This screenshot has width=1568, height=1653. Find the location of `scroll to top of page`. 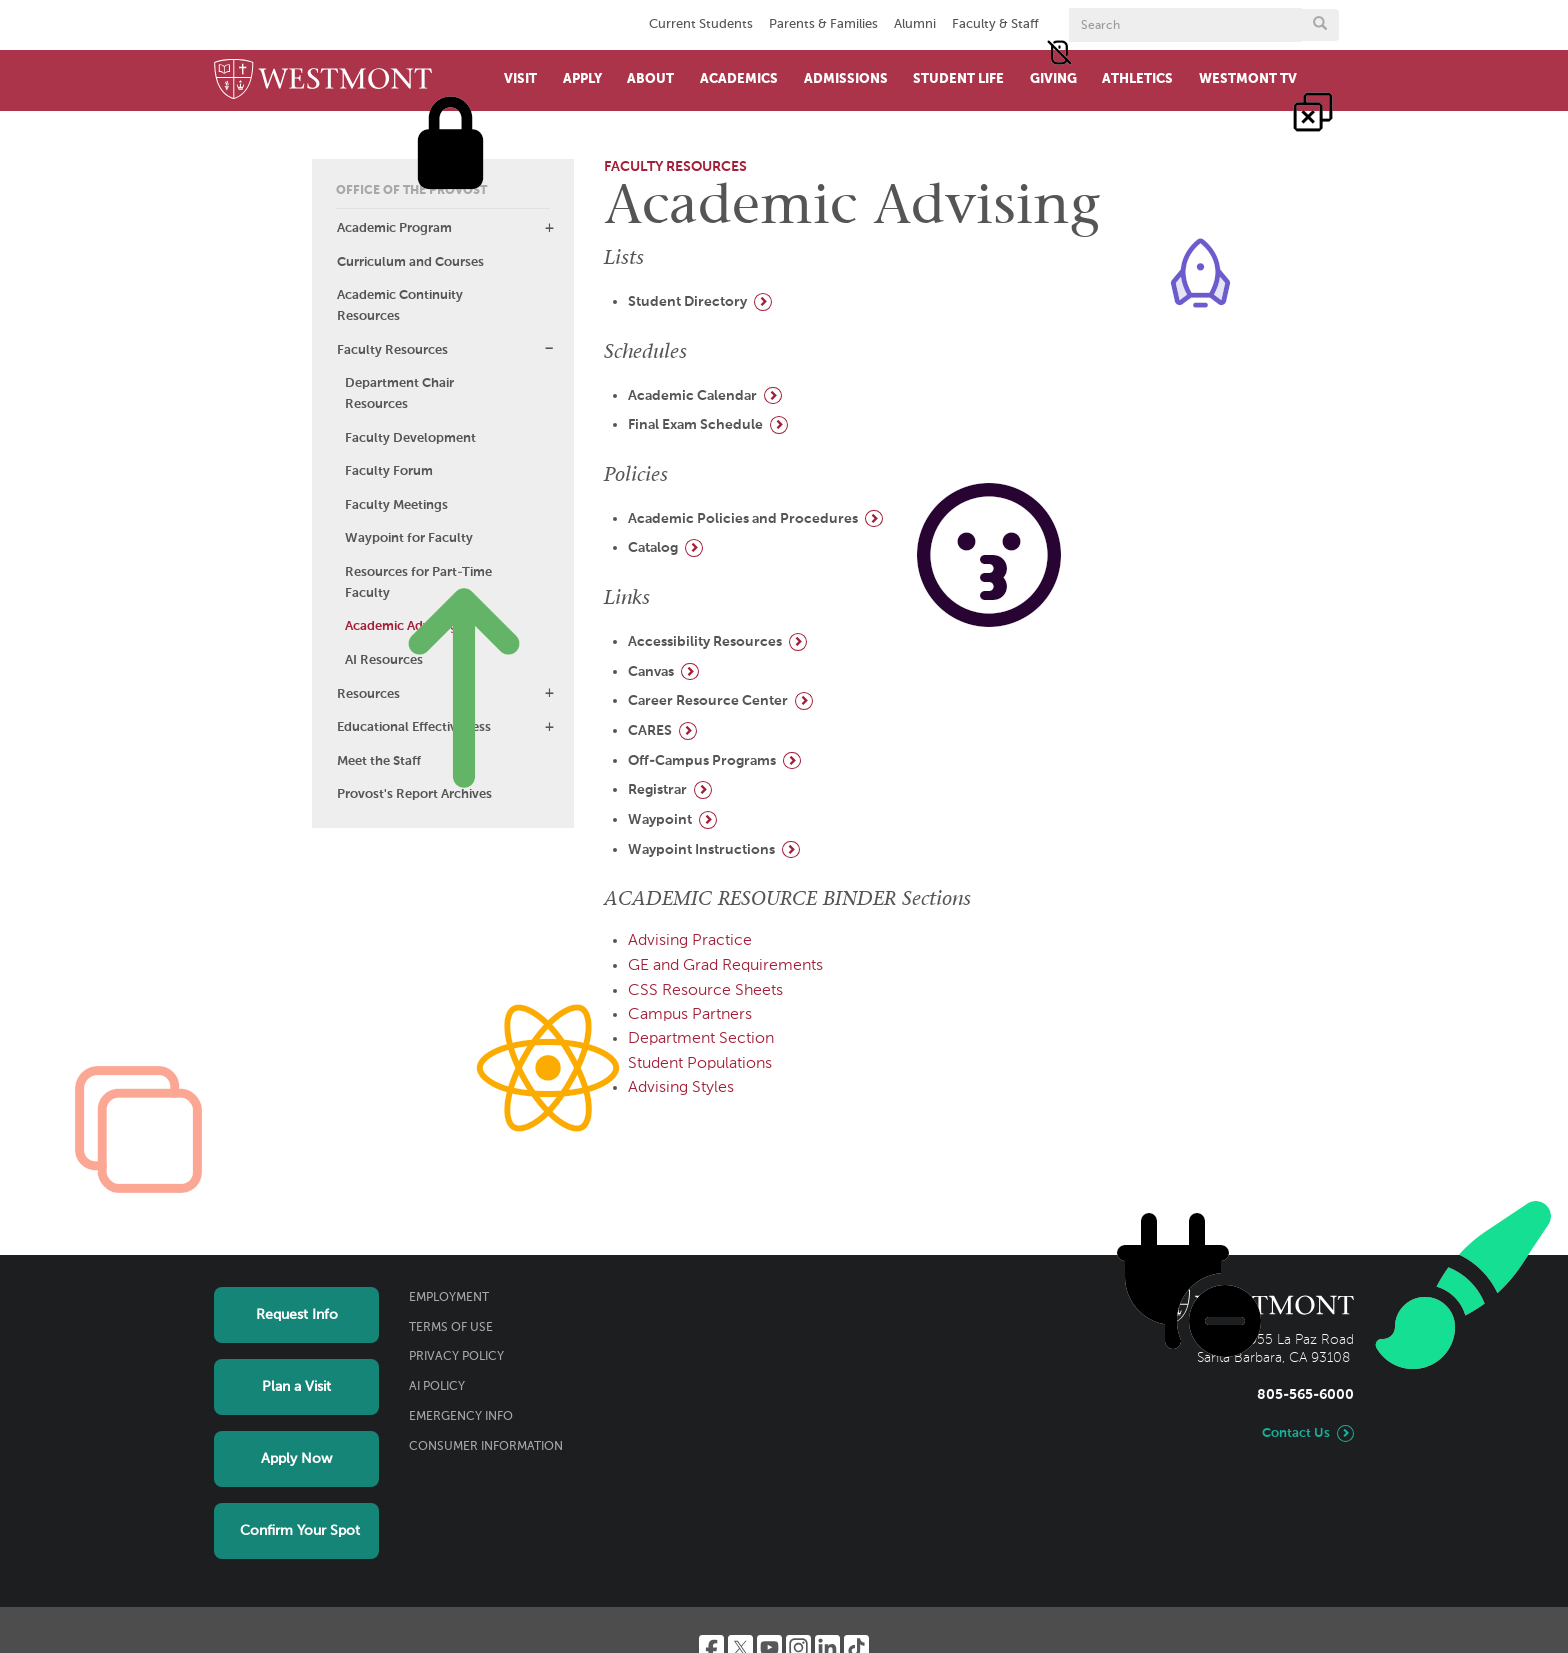

scroll to top of page is located at coordinates (464, 688).